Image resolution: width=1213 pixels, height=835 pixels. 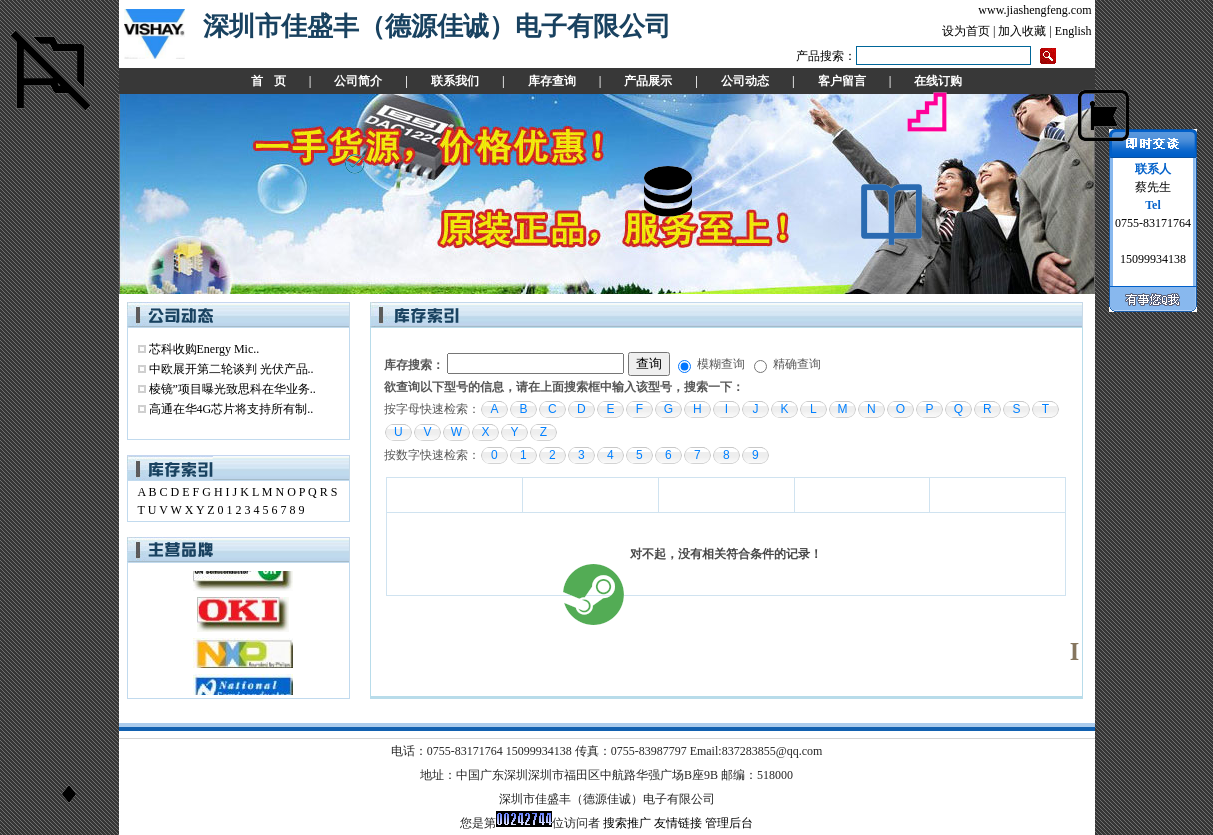 I want to click on access database storage, so click(x=668, y=190).